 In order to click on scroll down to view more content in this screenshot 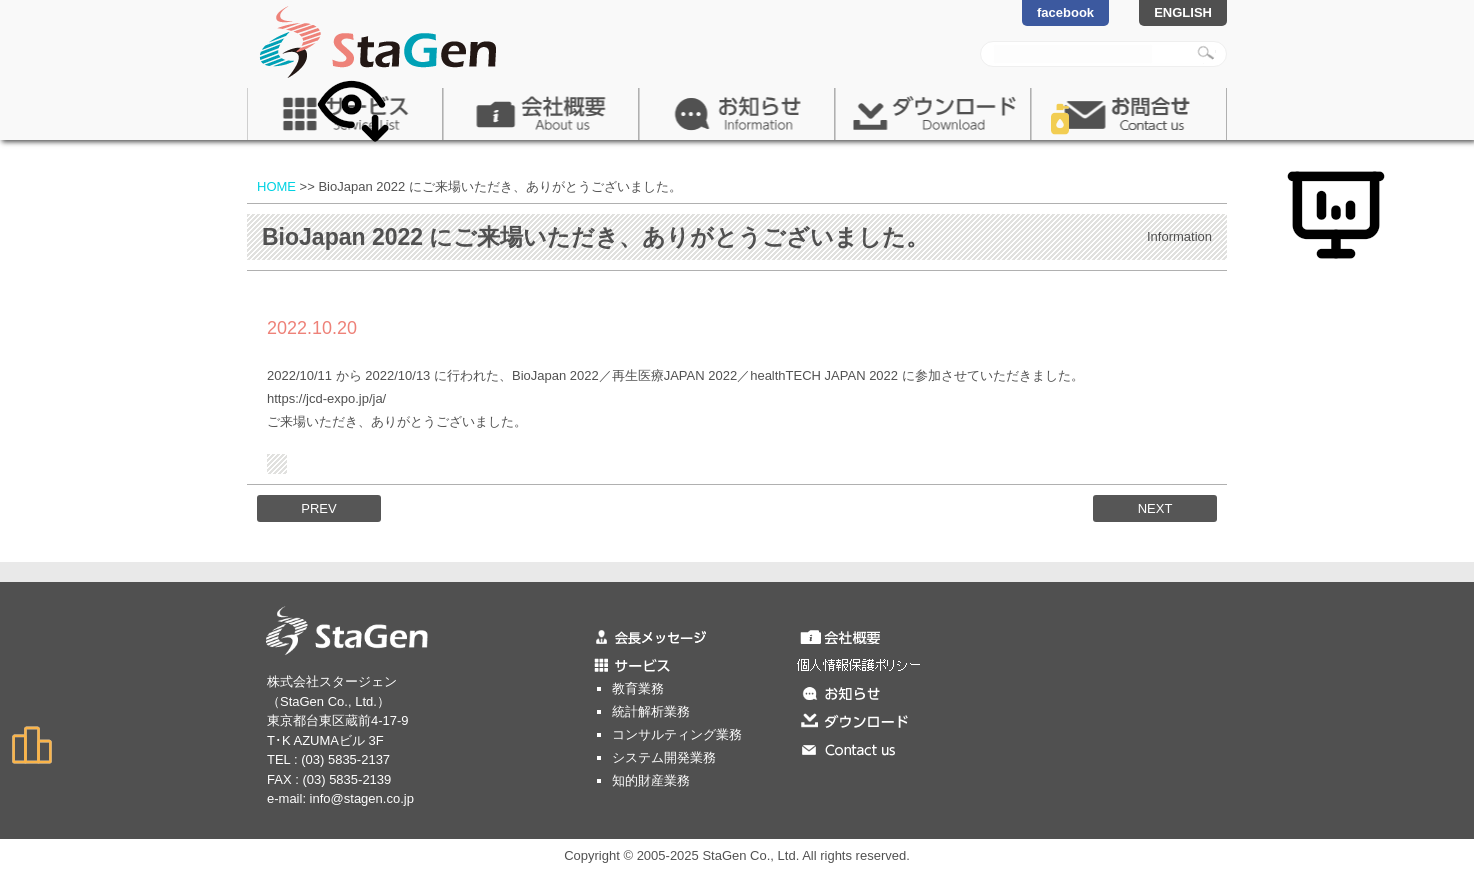, I will do `click(351, 104)`.